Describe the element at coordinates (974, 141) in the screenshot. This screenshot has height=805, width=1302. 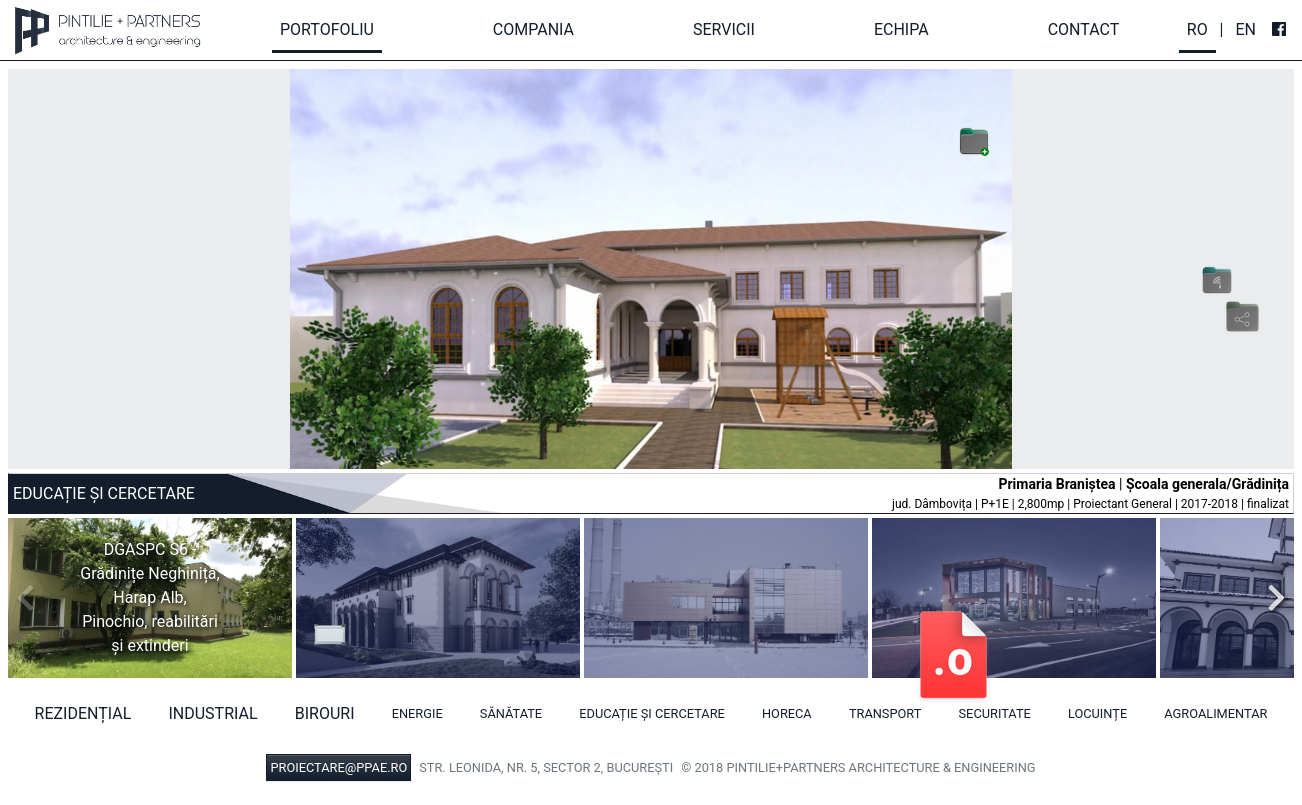
I see `create a new folder` at that location.